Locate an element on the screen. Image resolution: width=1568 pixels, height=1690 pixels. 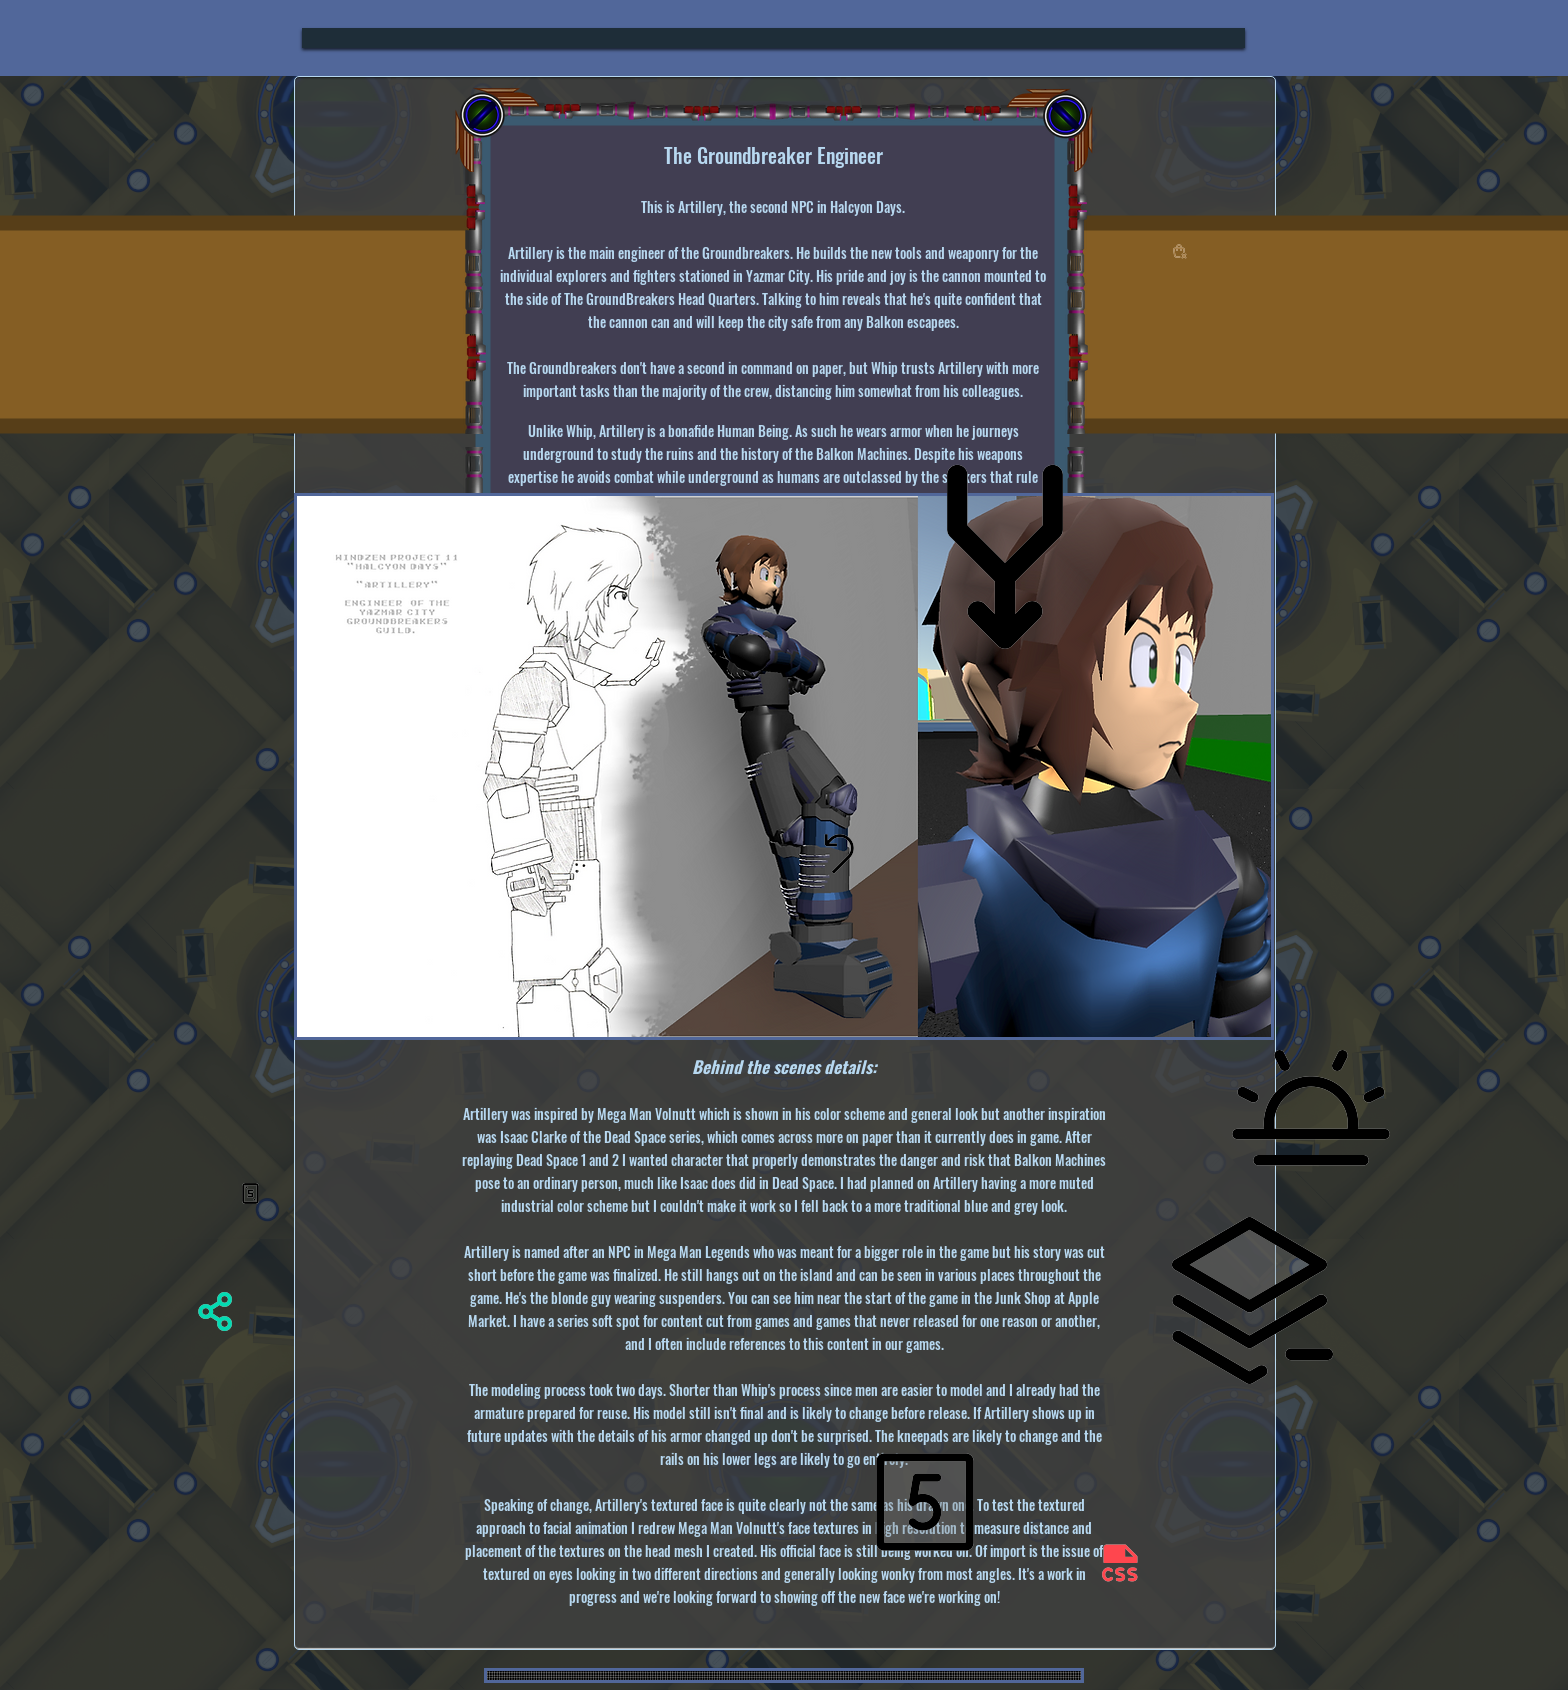
discard changes and revert to previous state is located at coordinates (838, 852).